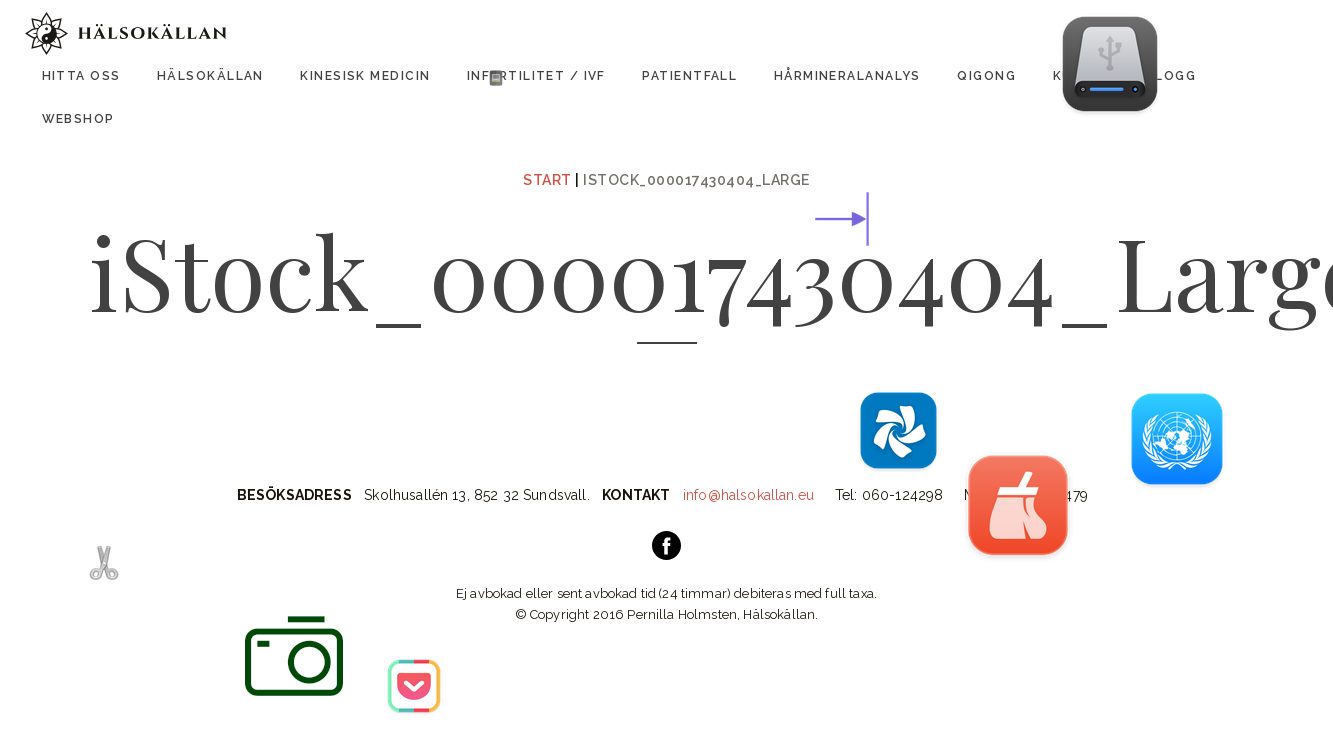  I want to click on take a photo, so click(294, 653).